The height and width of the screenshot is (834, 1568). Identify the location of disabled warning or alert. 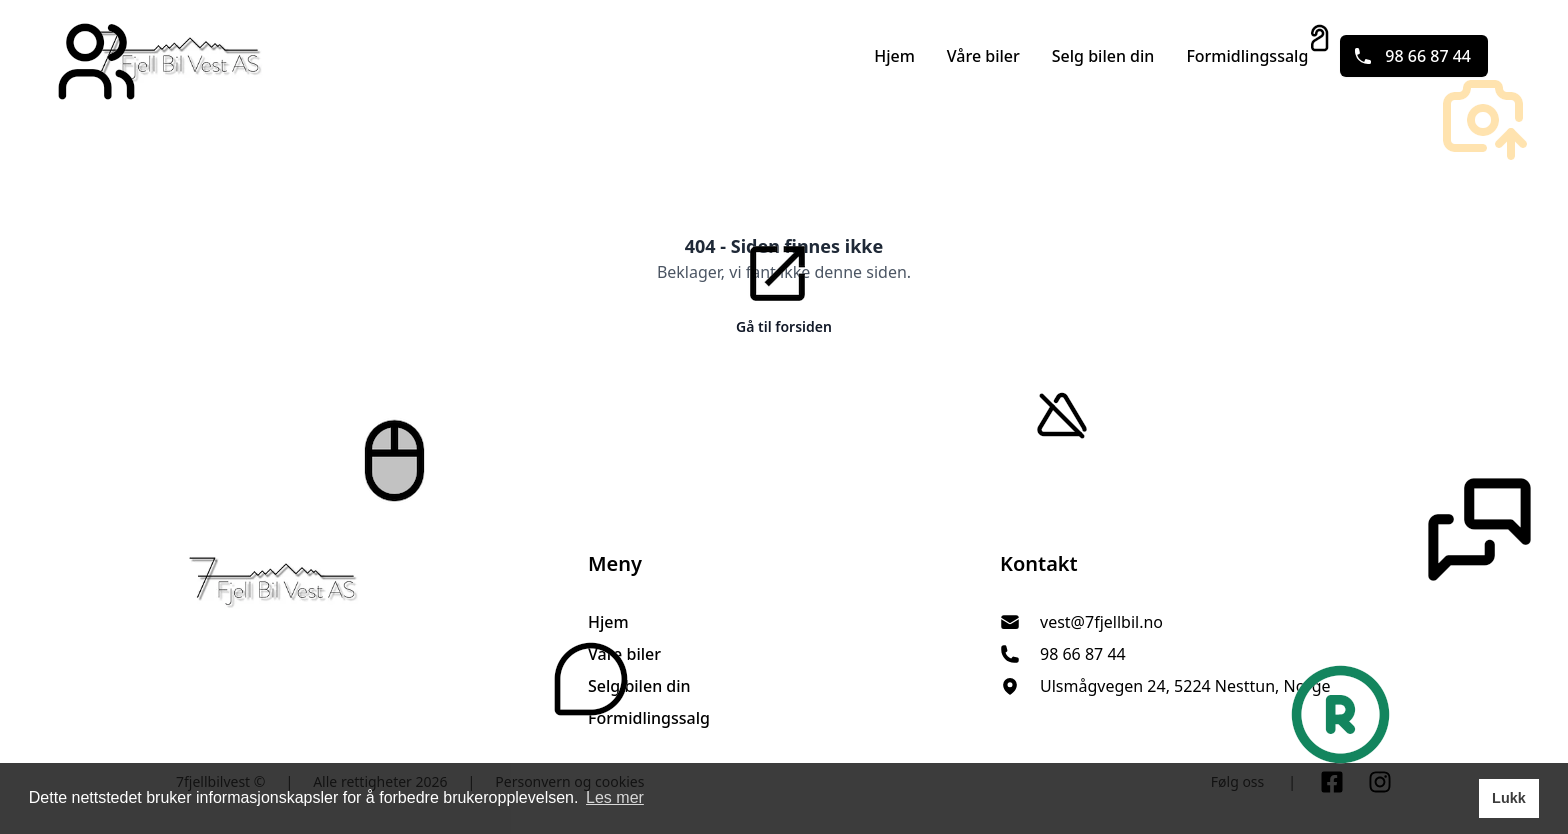
(1062, 416).